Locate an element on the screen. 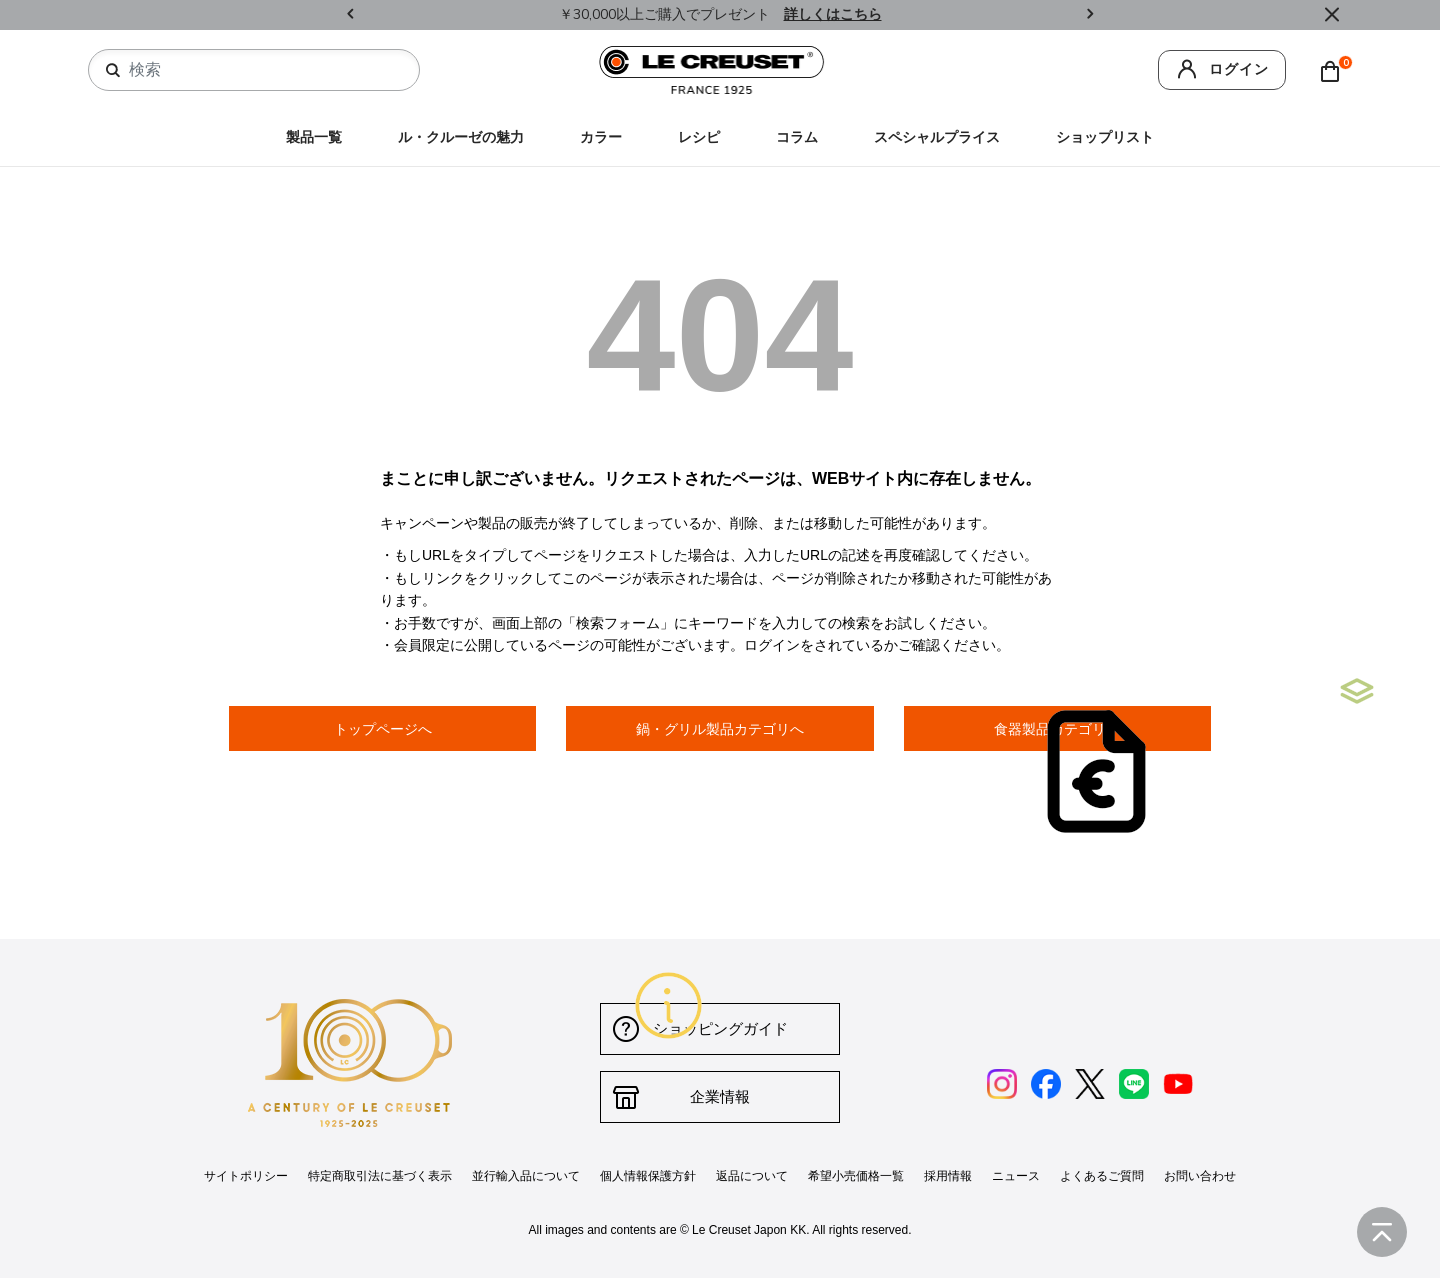 This screenshot has width=1440, height=1278. view layers or stacked content is located at coordinates (1357, 691).